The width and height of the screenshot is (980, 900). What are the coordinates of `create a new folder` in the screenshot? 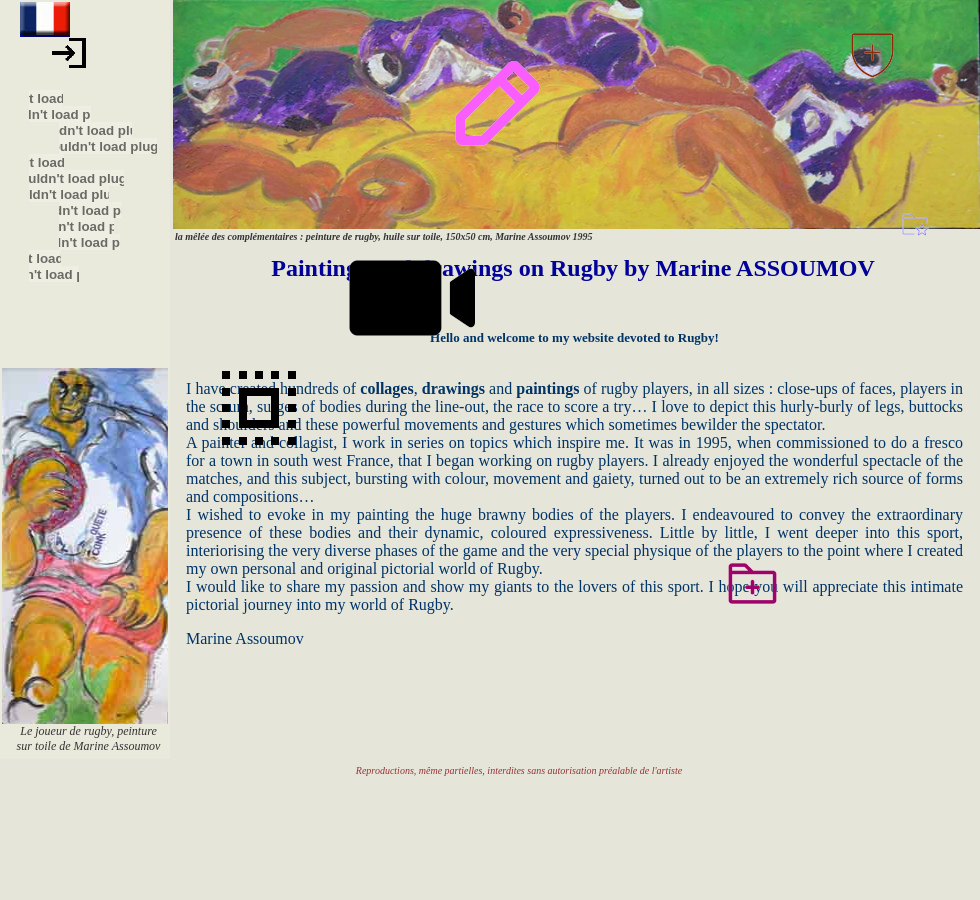 It's located at (752, 583).